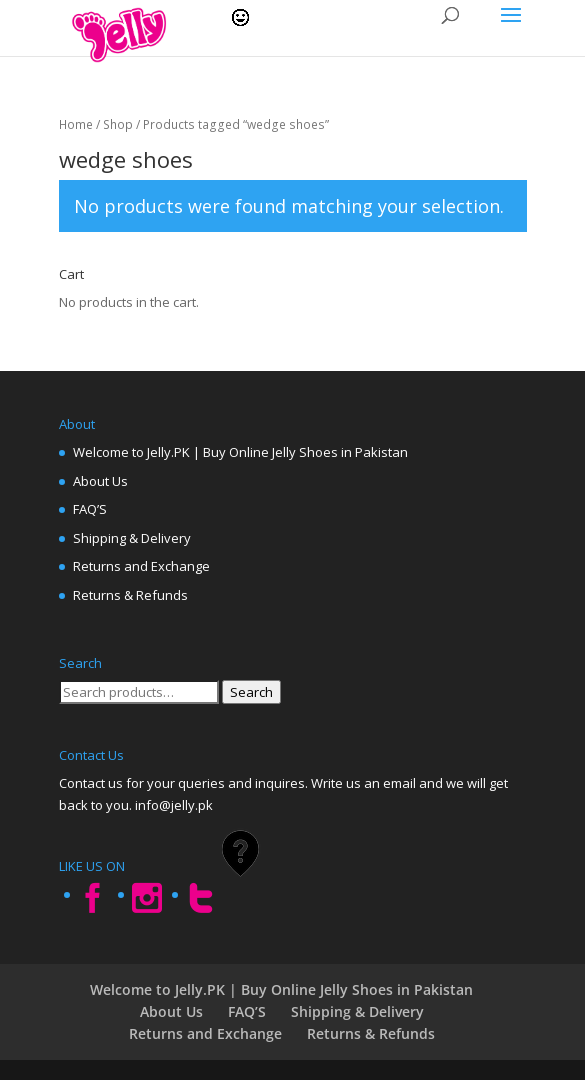  I want to click on select your current mood or emotional state, so click(240, 17).